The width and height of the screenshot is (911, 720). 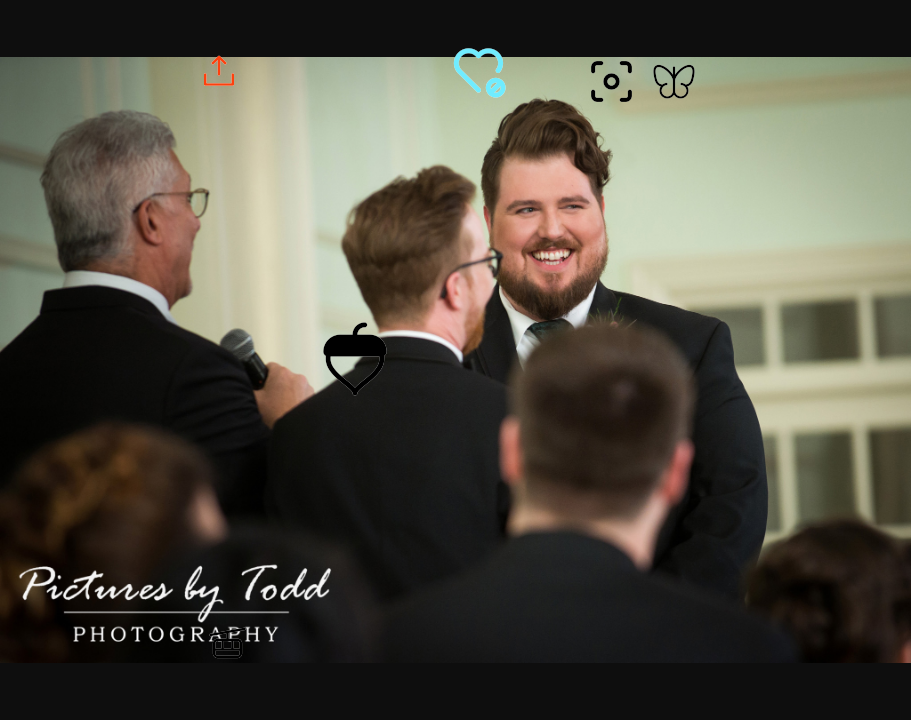 I want to click on focus on a specific area or element, so click(x=611, y=81).